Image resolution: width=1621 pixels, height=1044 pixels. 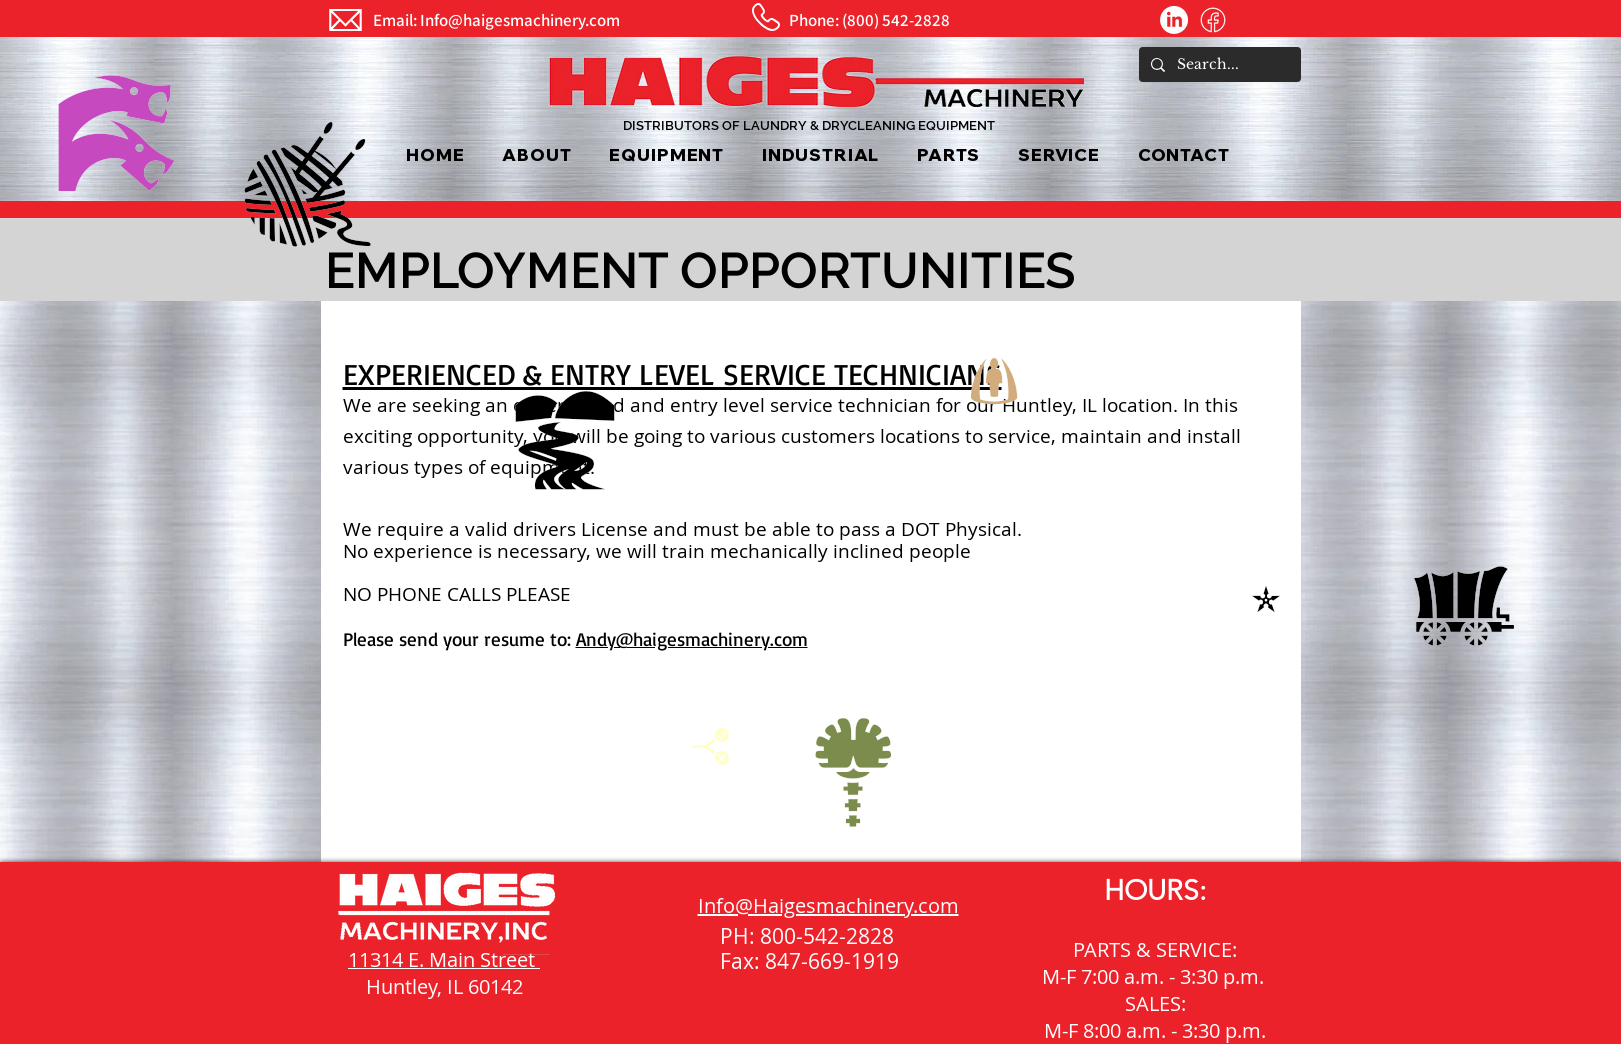 I want to click on access western or frontier-themed game content, so click(x=1464, y=596).